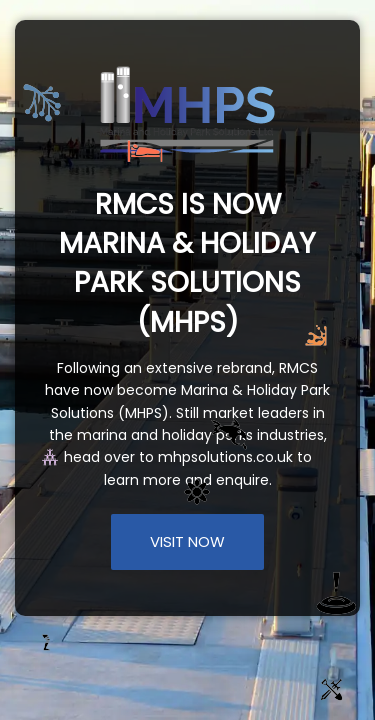  What do you see at coordinates (336, 593) in the screenshot?
I see `indicates a hazard or dangerous area in gameplay` at bounding box center [336, 593].